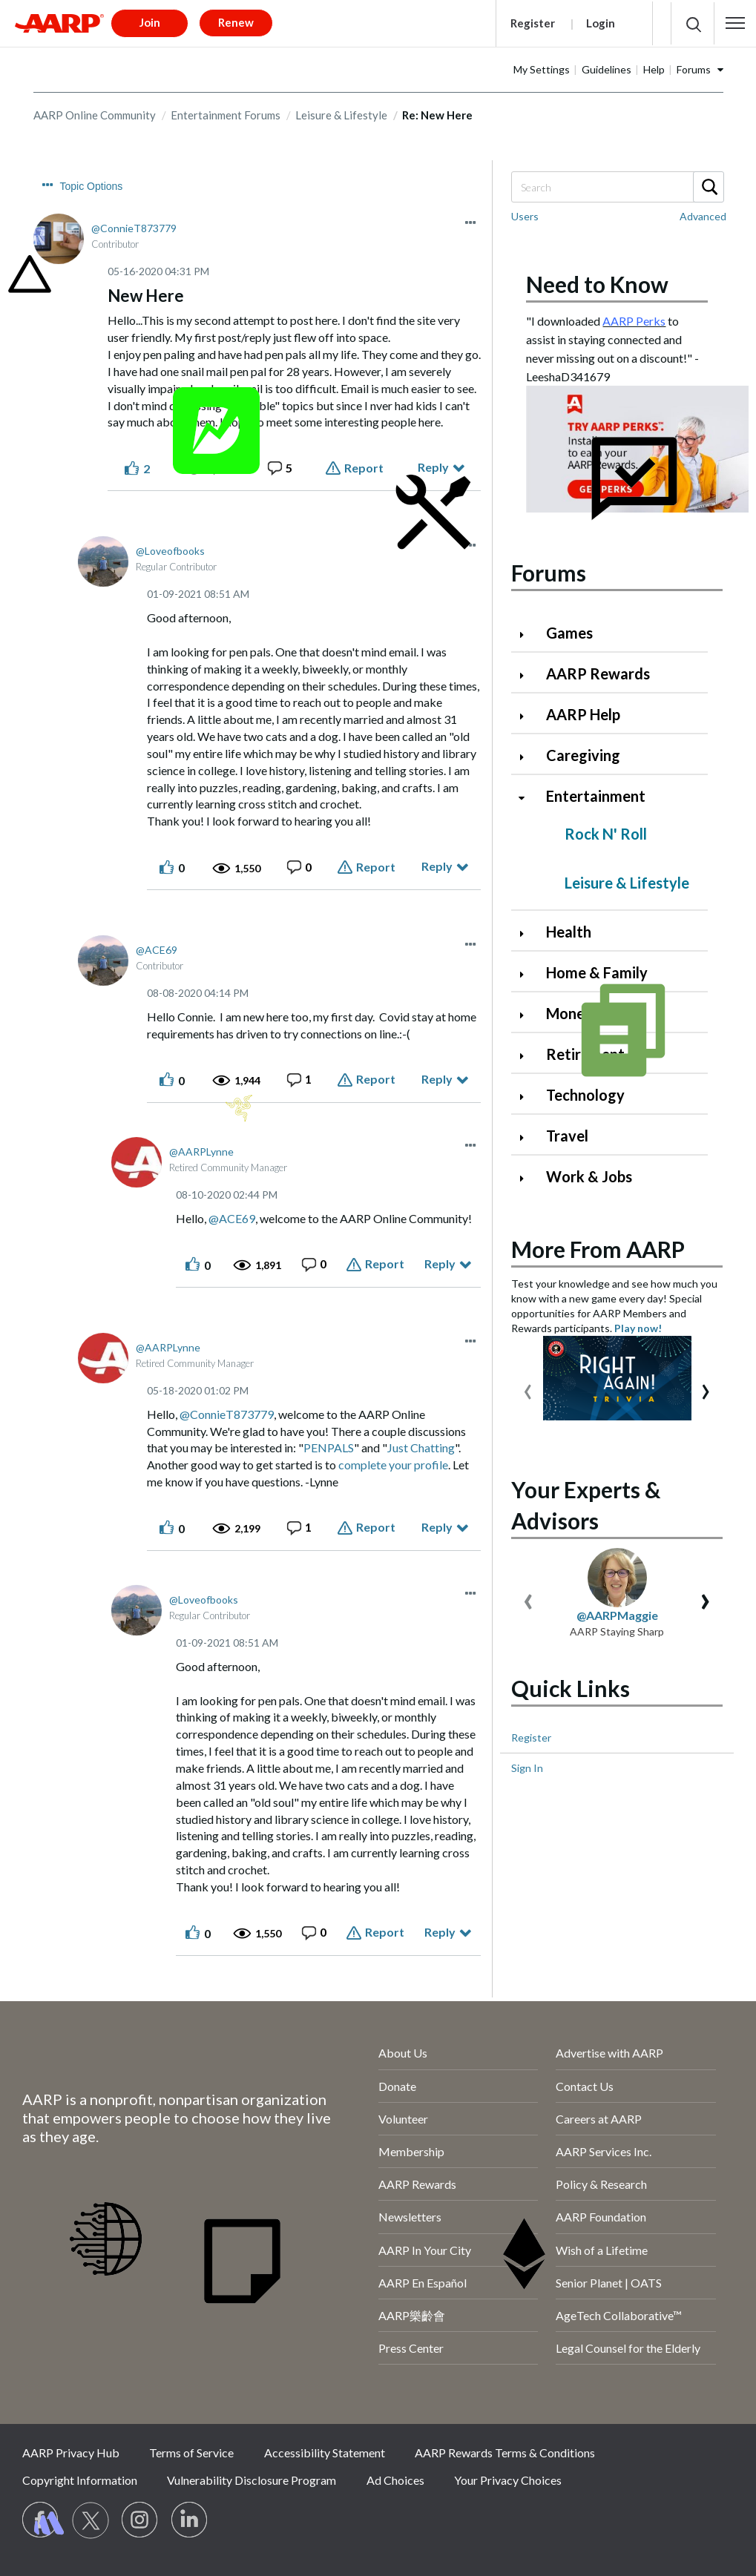 This screenshot has height=2576, width=756. I want to click on draw or insert a triangle shape, so click(30, 274).